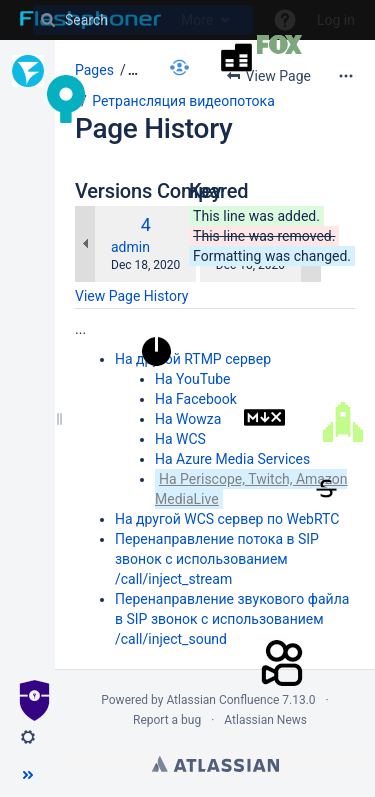 The image size is (375, 797). Describe the element at coordinates (34, 700) in the screenshot. I see `spring security framework logo` at that location.